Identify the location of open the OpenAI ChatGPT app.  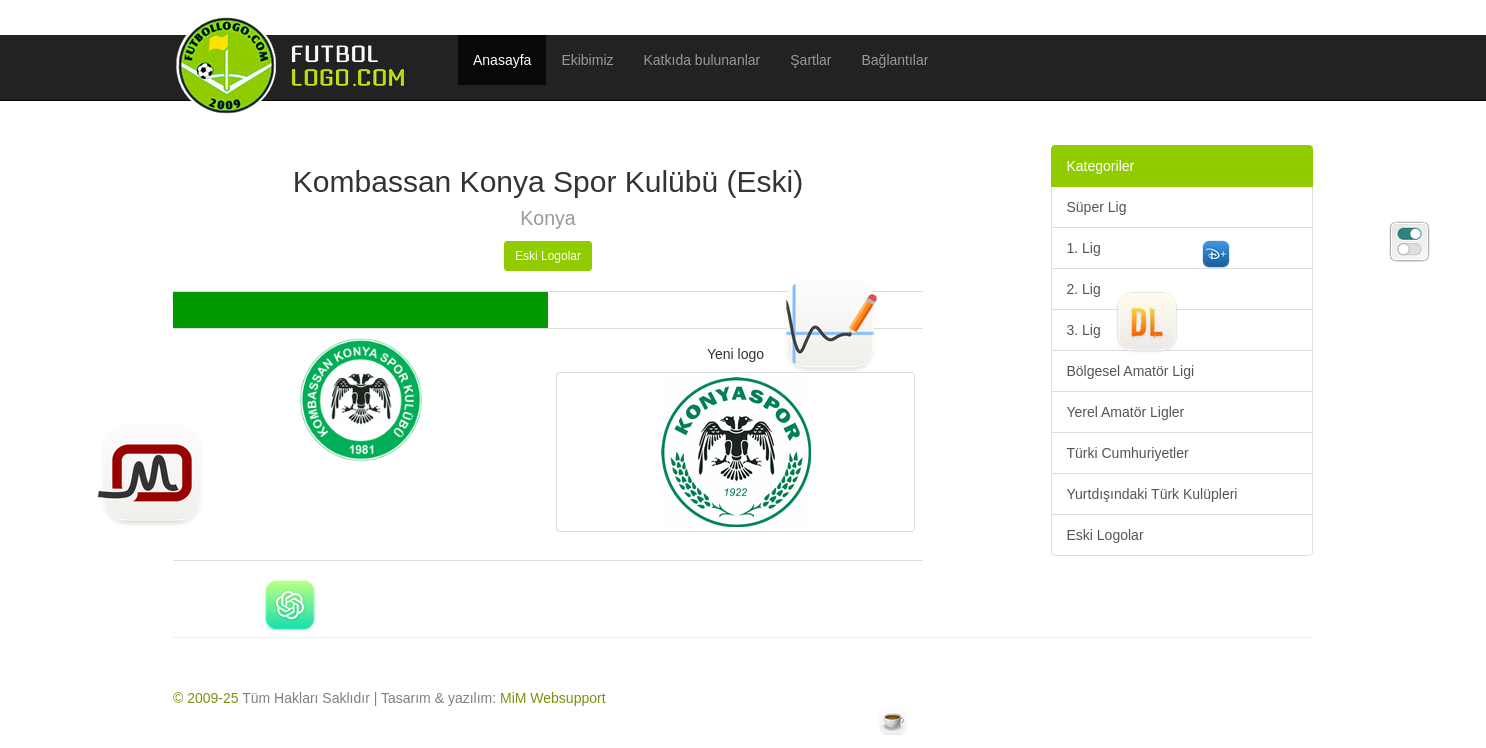
(290, 605).